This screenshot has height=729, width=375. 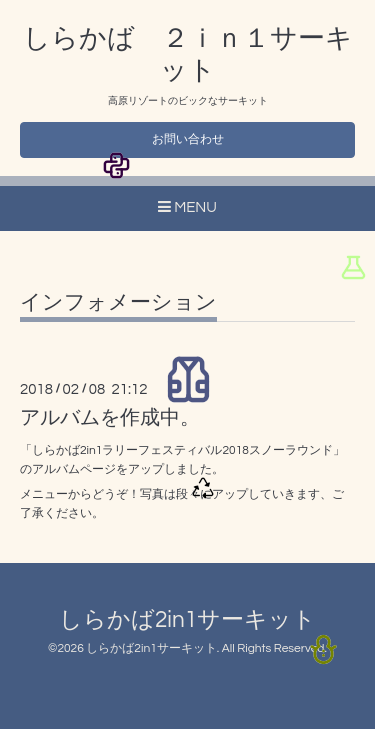 What do you see at coordinates (203, 488) in the screenshot?
I see `recycle or dispose of item responsibly` at bounding box center [203, 488].